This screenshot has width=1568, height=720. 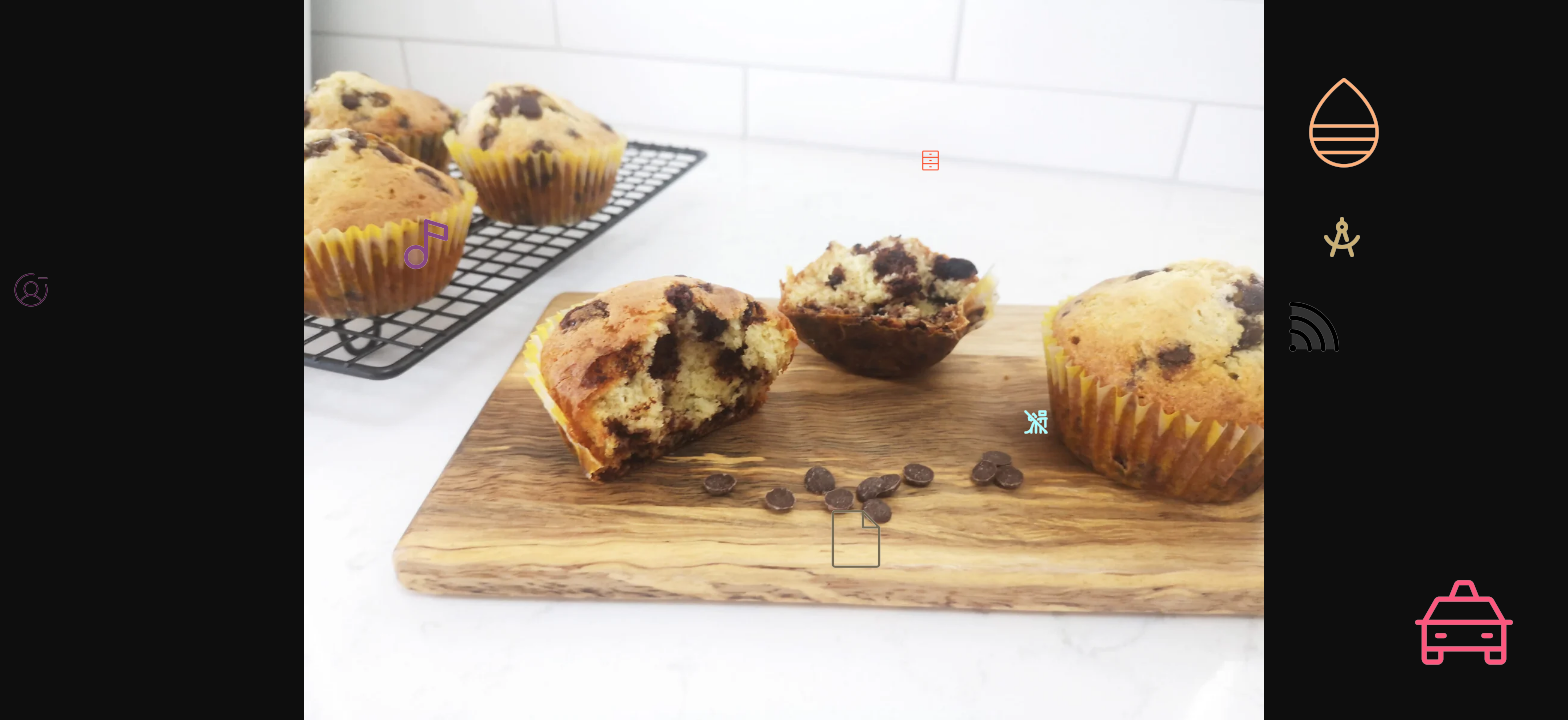 I want to click on access storage or file organization, so click(x=930, y=160).